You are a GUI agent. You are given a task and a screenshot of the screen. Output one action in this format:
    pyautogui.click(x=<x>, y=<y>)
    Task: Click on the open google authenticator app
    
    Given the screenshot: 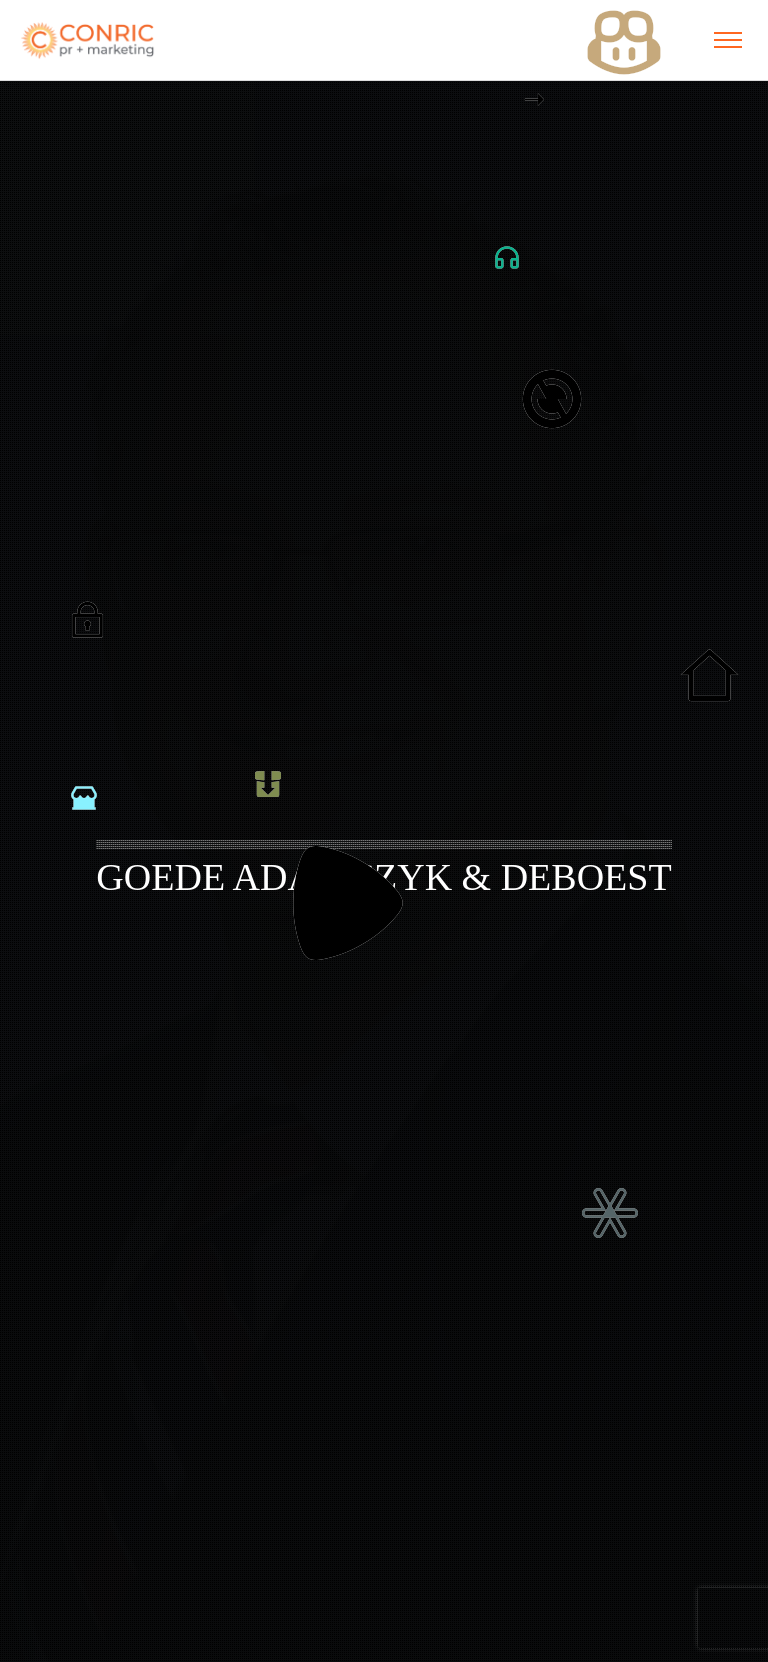 What is the action you would take?
    pyautogui.click(x=610, y=1213)
    